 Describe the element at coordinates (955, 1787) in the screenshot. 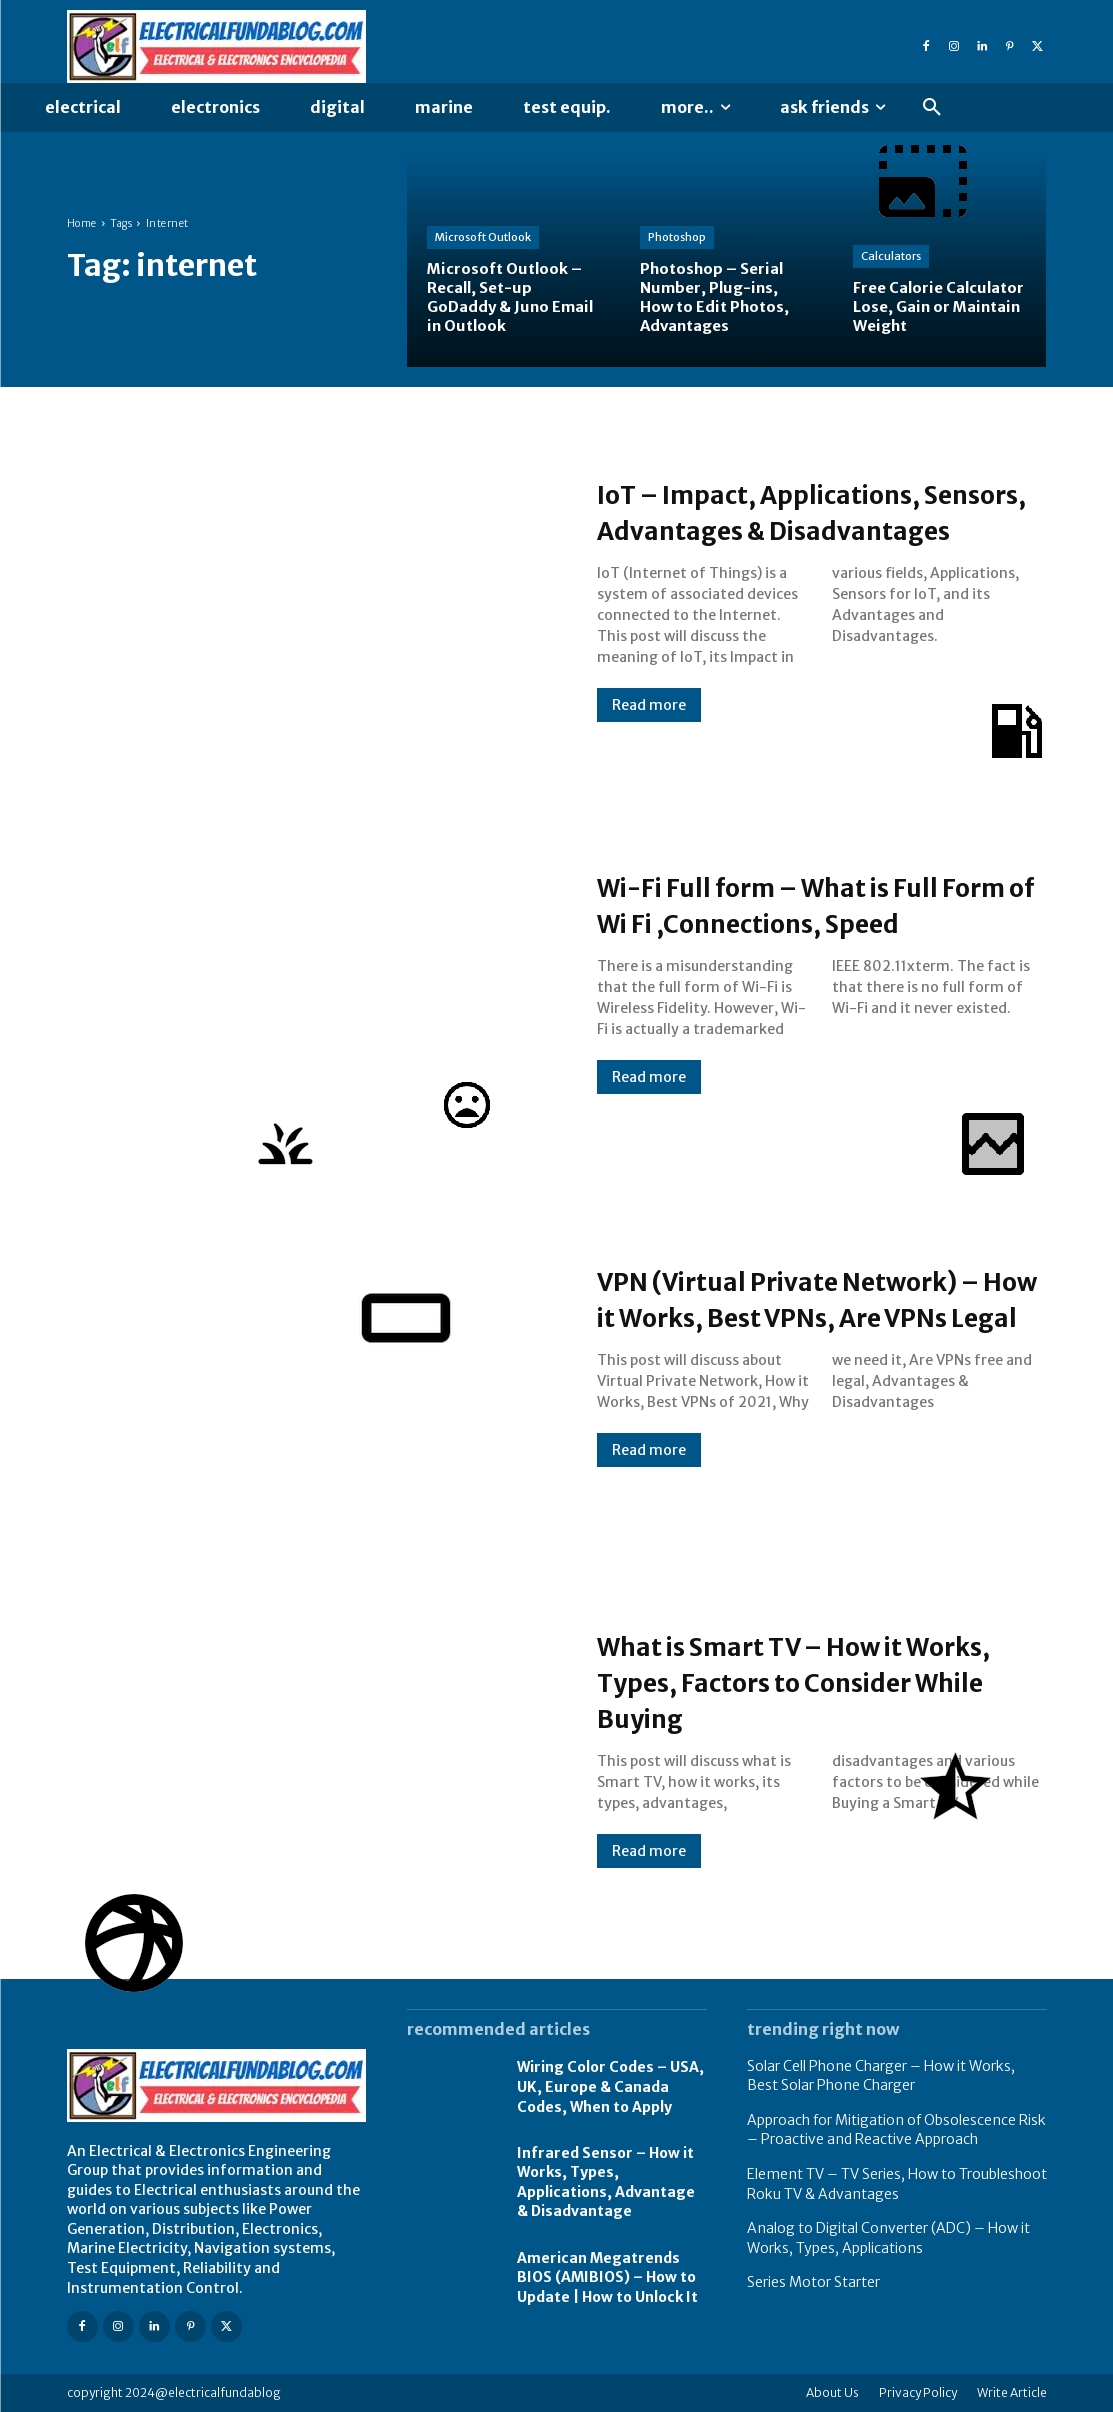

I see `indicates a partial or half-star rating` at that location.